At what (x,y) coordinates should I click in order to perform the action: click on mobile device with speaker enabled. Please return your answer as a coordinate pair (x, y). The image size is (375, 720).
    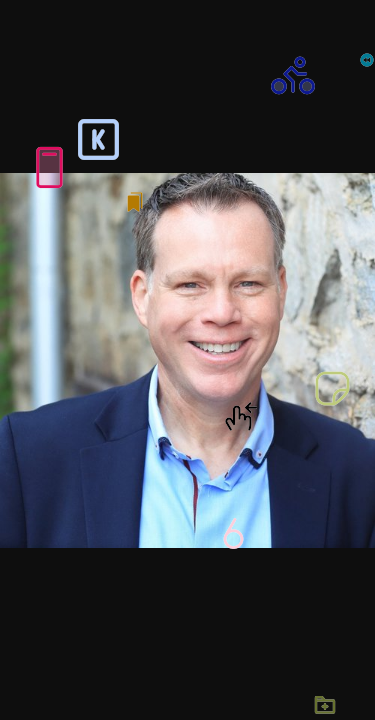
    Looking at the image, I should click on (49, 167).